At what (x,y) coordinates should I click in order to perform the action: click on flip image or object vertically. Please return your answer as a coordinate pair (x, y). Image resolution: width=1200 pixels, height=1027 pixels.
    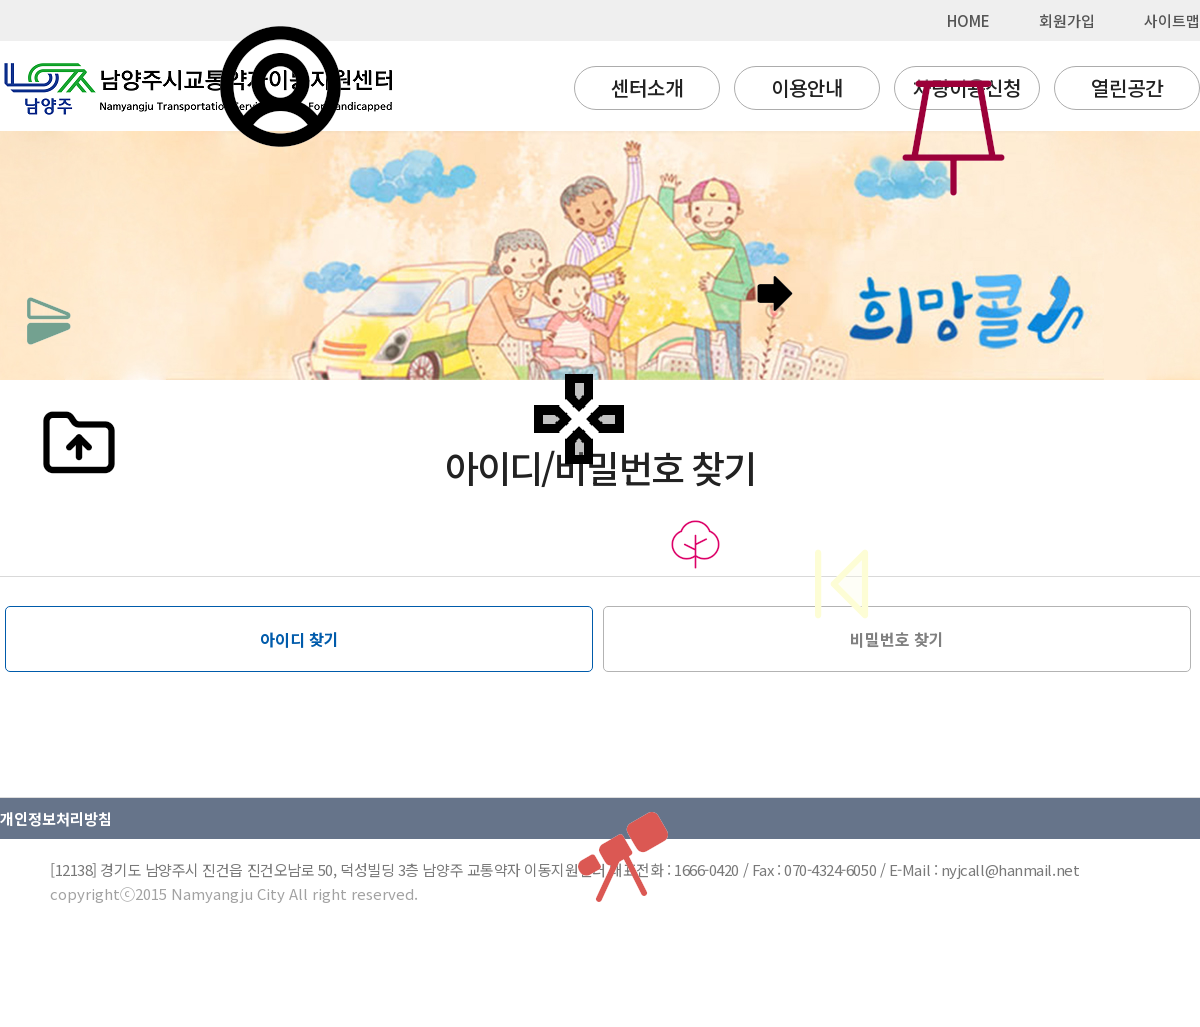
    Looking at the image, I should click on (47, 321).